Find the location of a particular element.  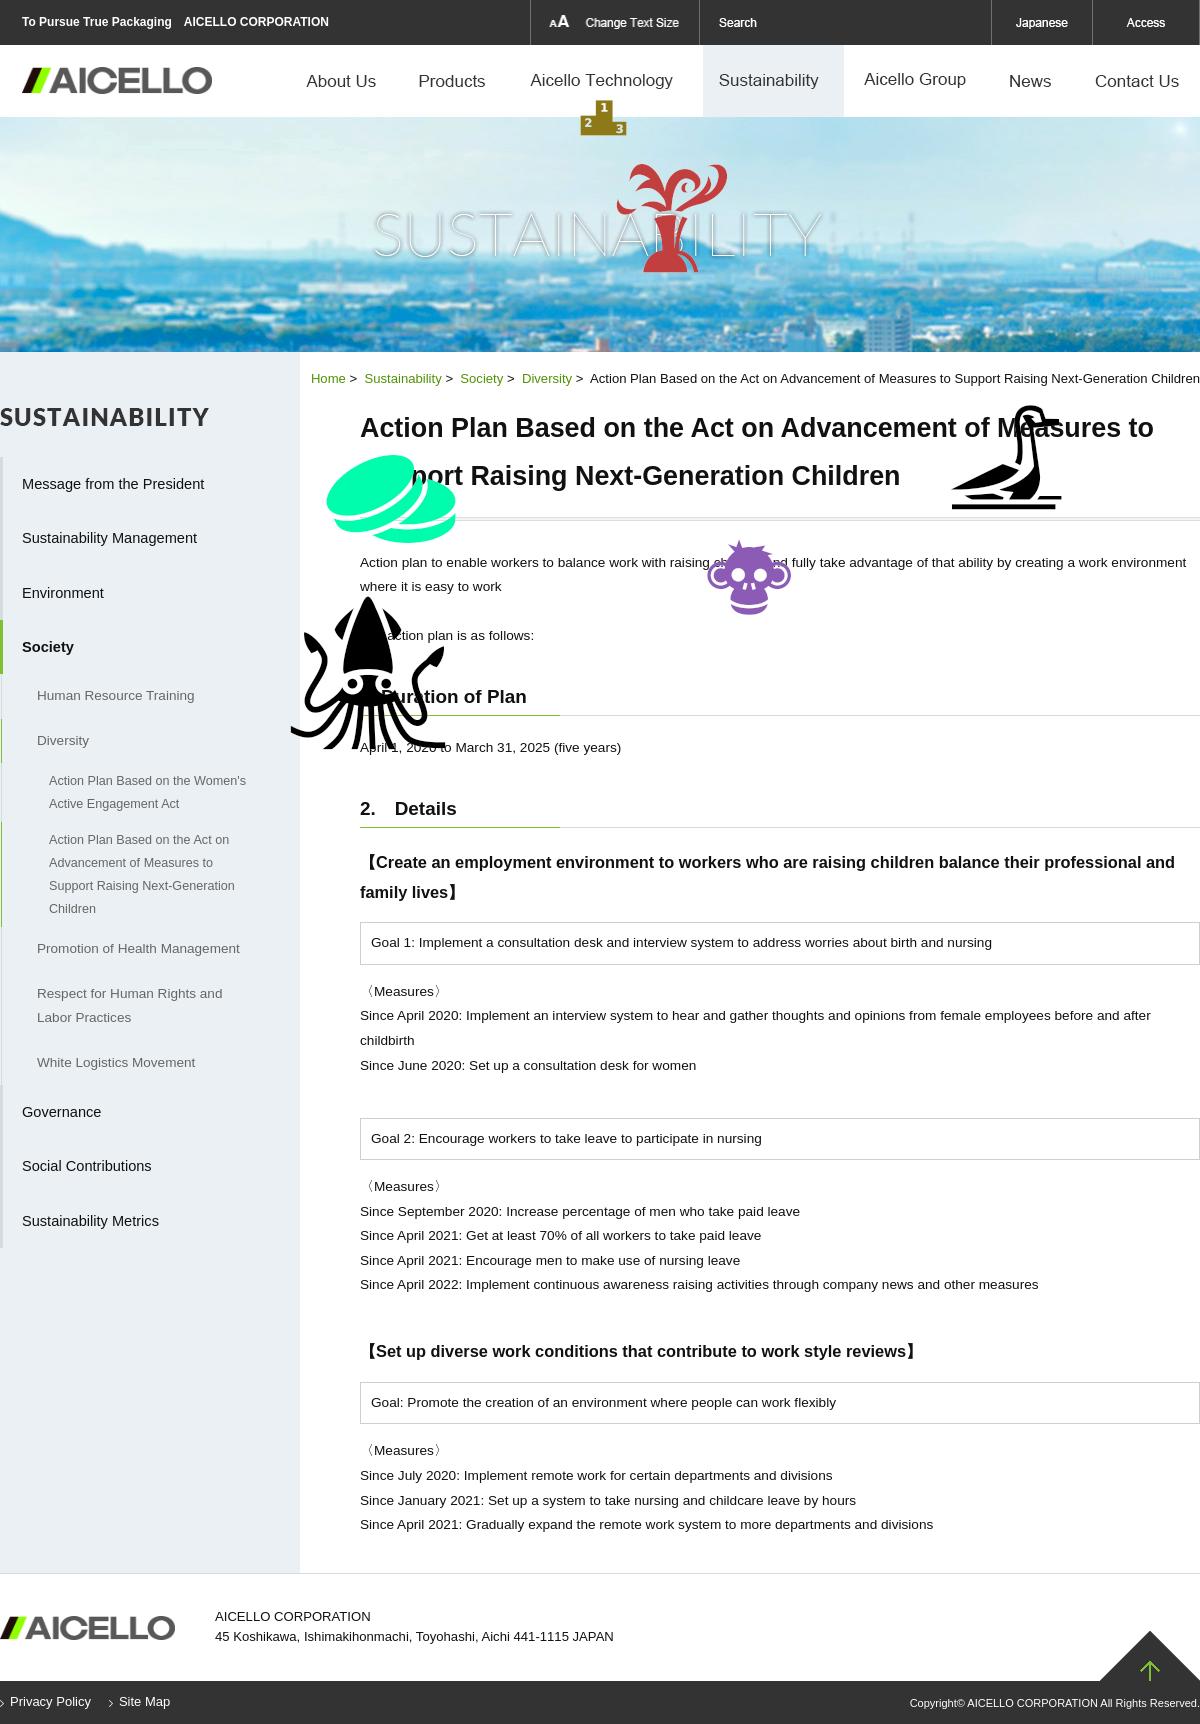

canadian goose character or wildlife element is located at coordinates (1005, 457).